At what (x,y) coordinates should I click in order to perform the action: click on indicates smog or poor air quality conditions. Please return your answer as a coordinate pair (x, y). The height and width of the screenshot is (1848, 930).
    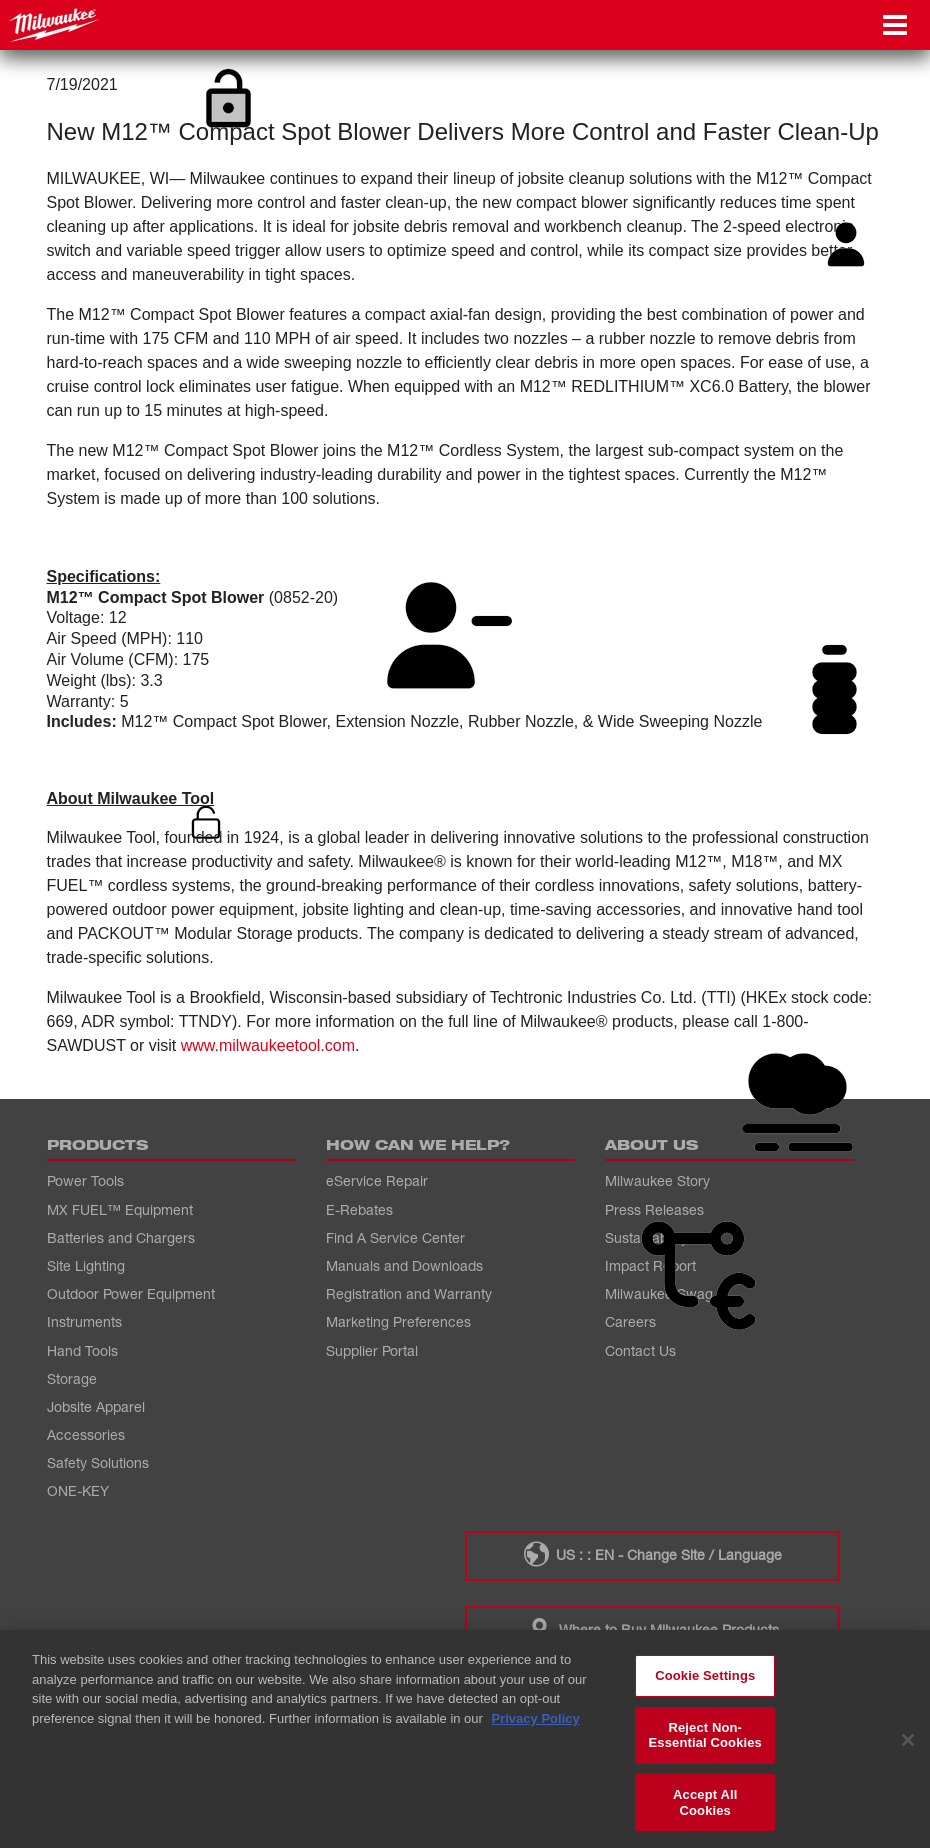
    Looking at the image, I should click on (797, 1102).